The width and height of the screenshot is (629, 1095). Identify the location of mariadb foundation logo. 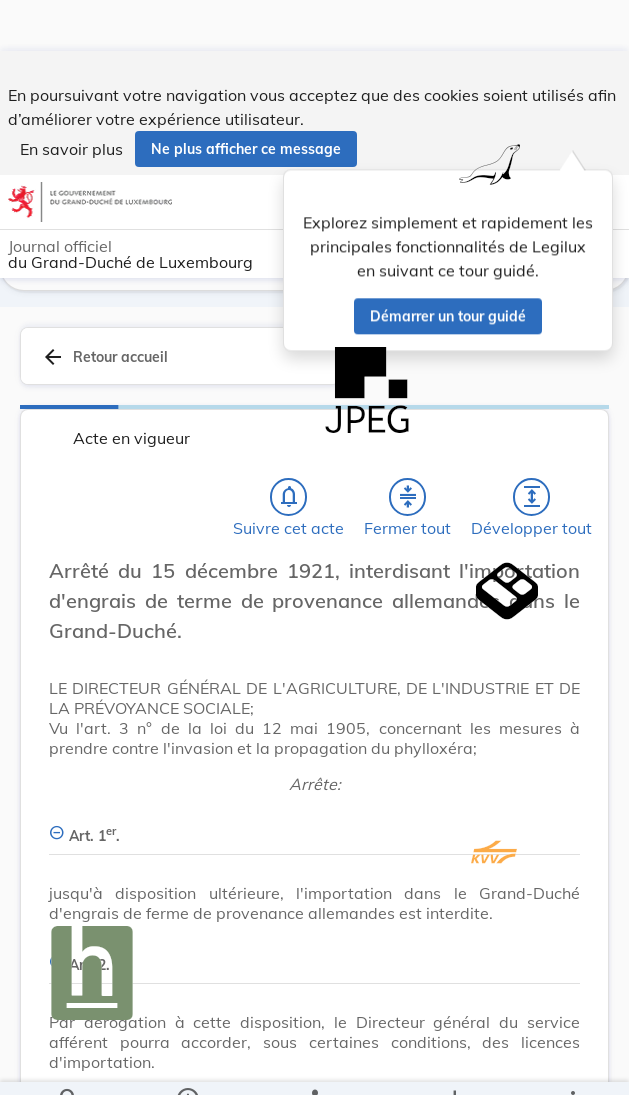
(489, 164).